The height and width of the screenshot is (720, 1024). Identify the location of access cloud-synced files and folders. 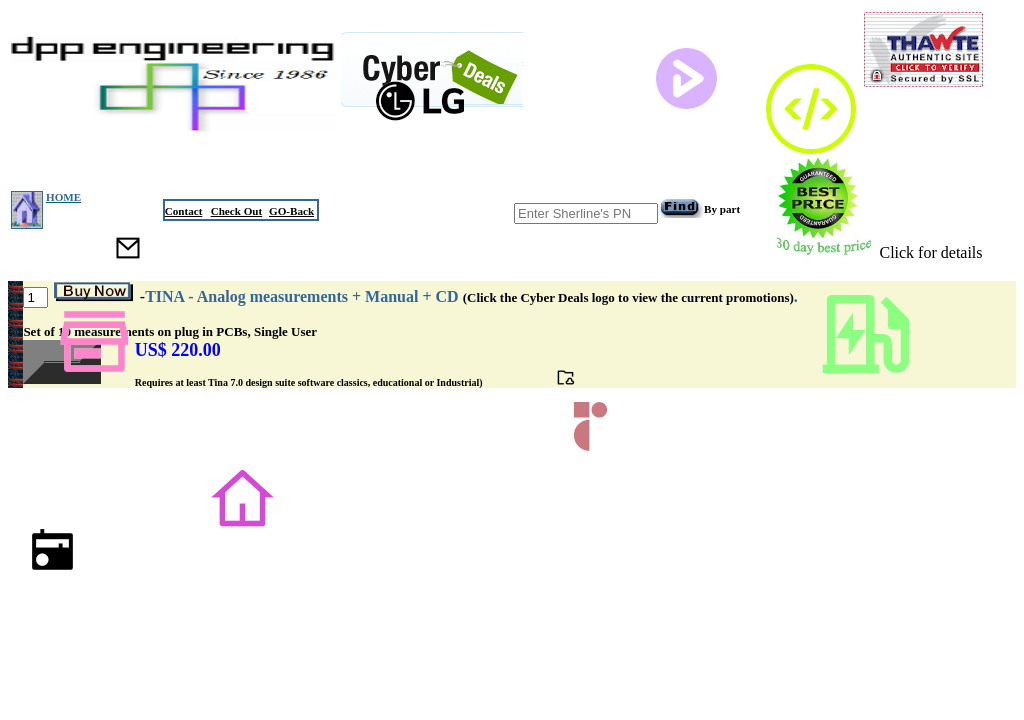
(565, 377).